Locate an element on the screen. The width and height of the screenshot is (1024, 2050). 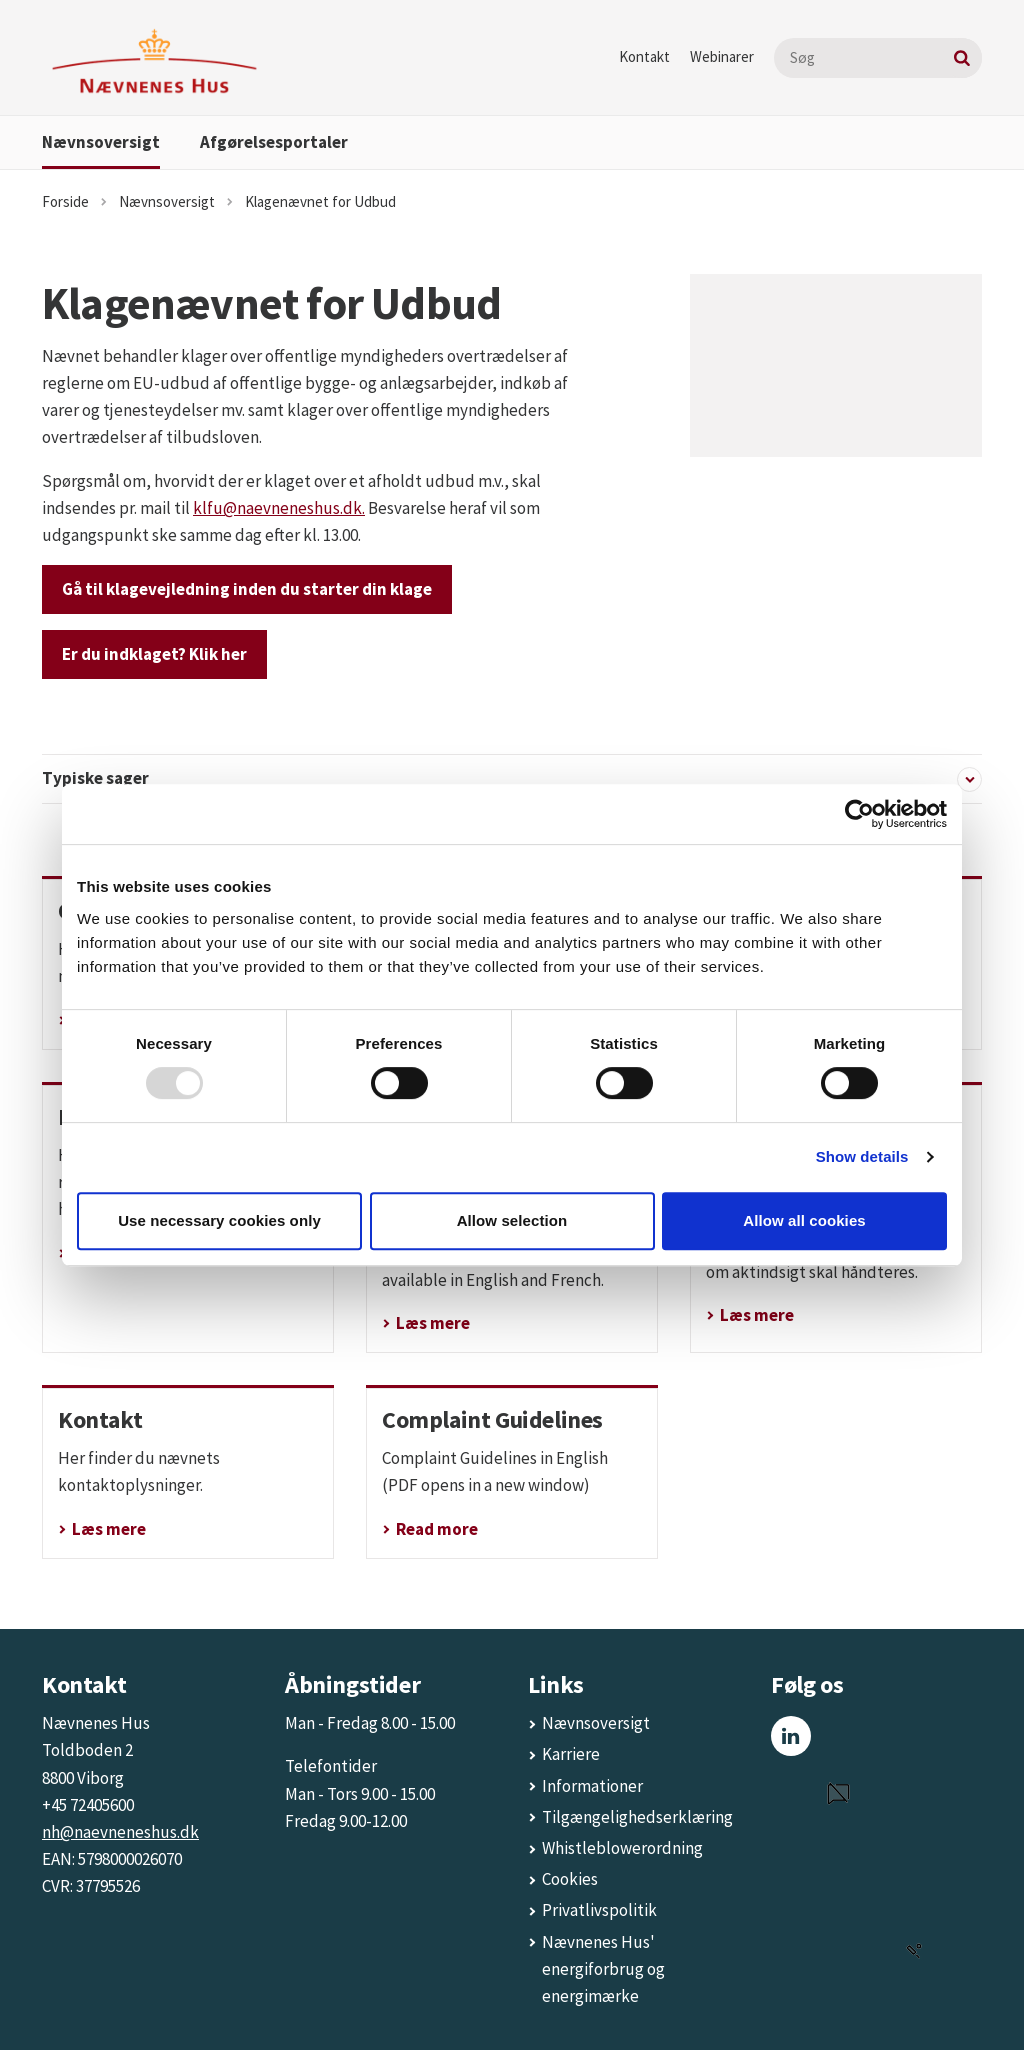
mute or disable chat notifications is located at coordinates (838, 1792).